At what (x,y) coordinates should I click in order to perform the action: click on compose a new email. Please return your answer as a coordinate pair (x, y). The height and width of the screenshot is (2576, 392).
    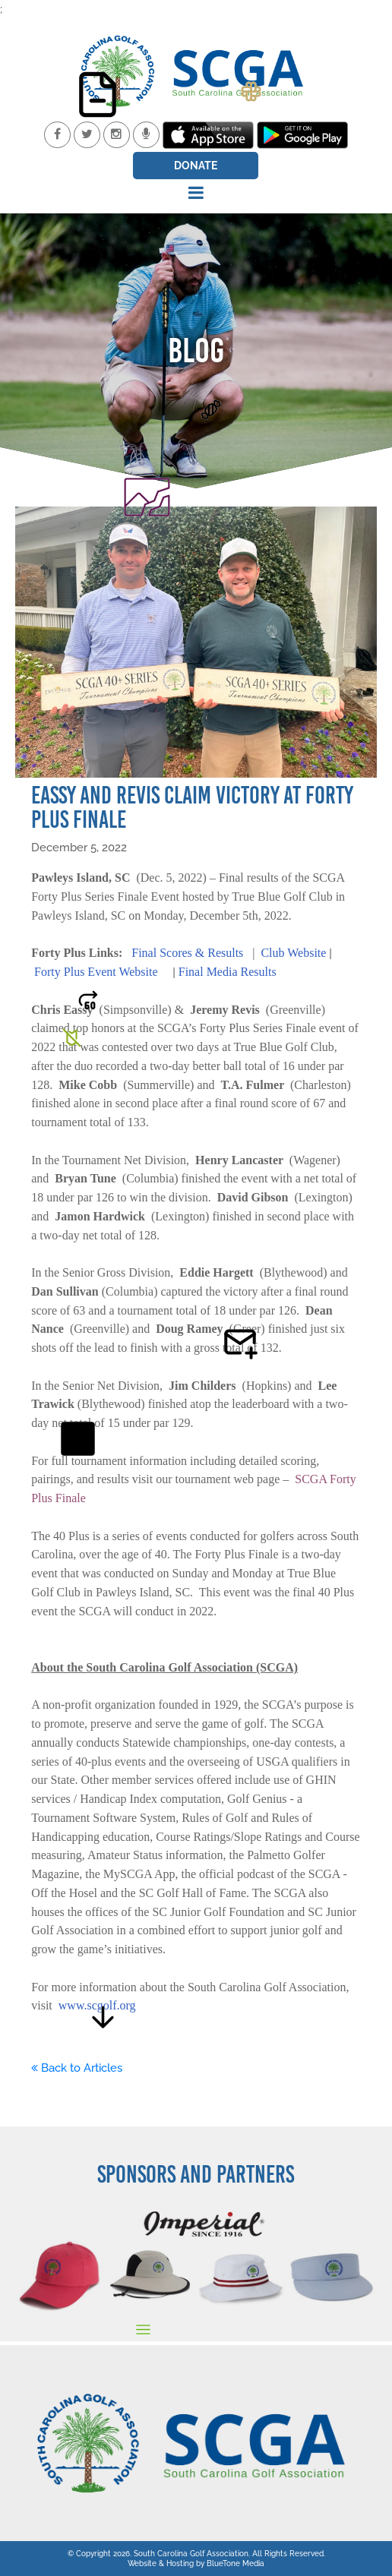
    Looking at the image, I should click on (240, 1342).